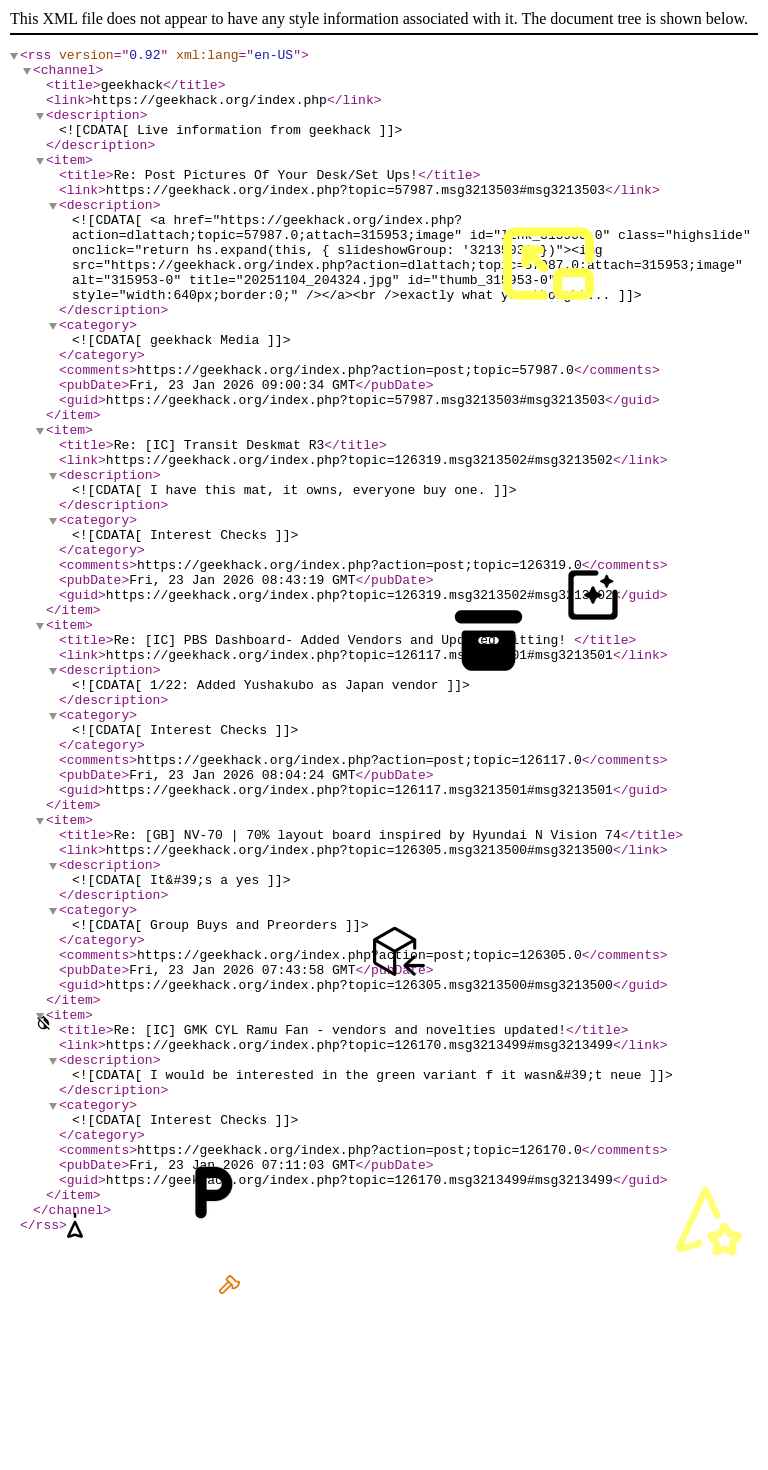 The width and height of the screenshot is (768, 1470). What do you see at coordinates (75, 1226) in the screenshot?
I see `navigate to current location` at bounding box center [75, 1226].